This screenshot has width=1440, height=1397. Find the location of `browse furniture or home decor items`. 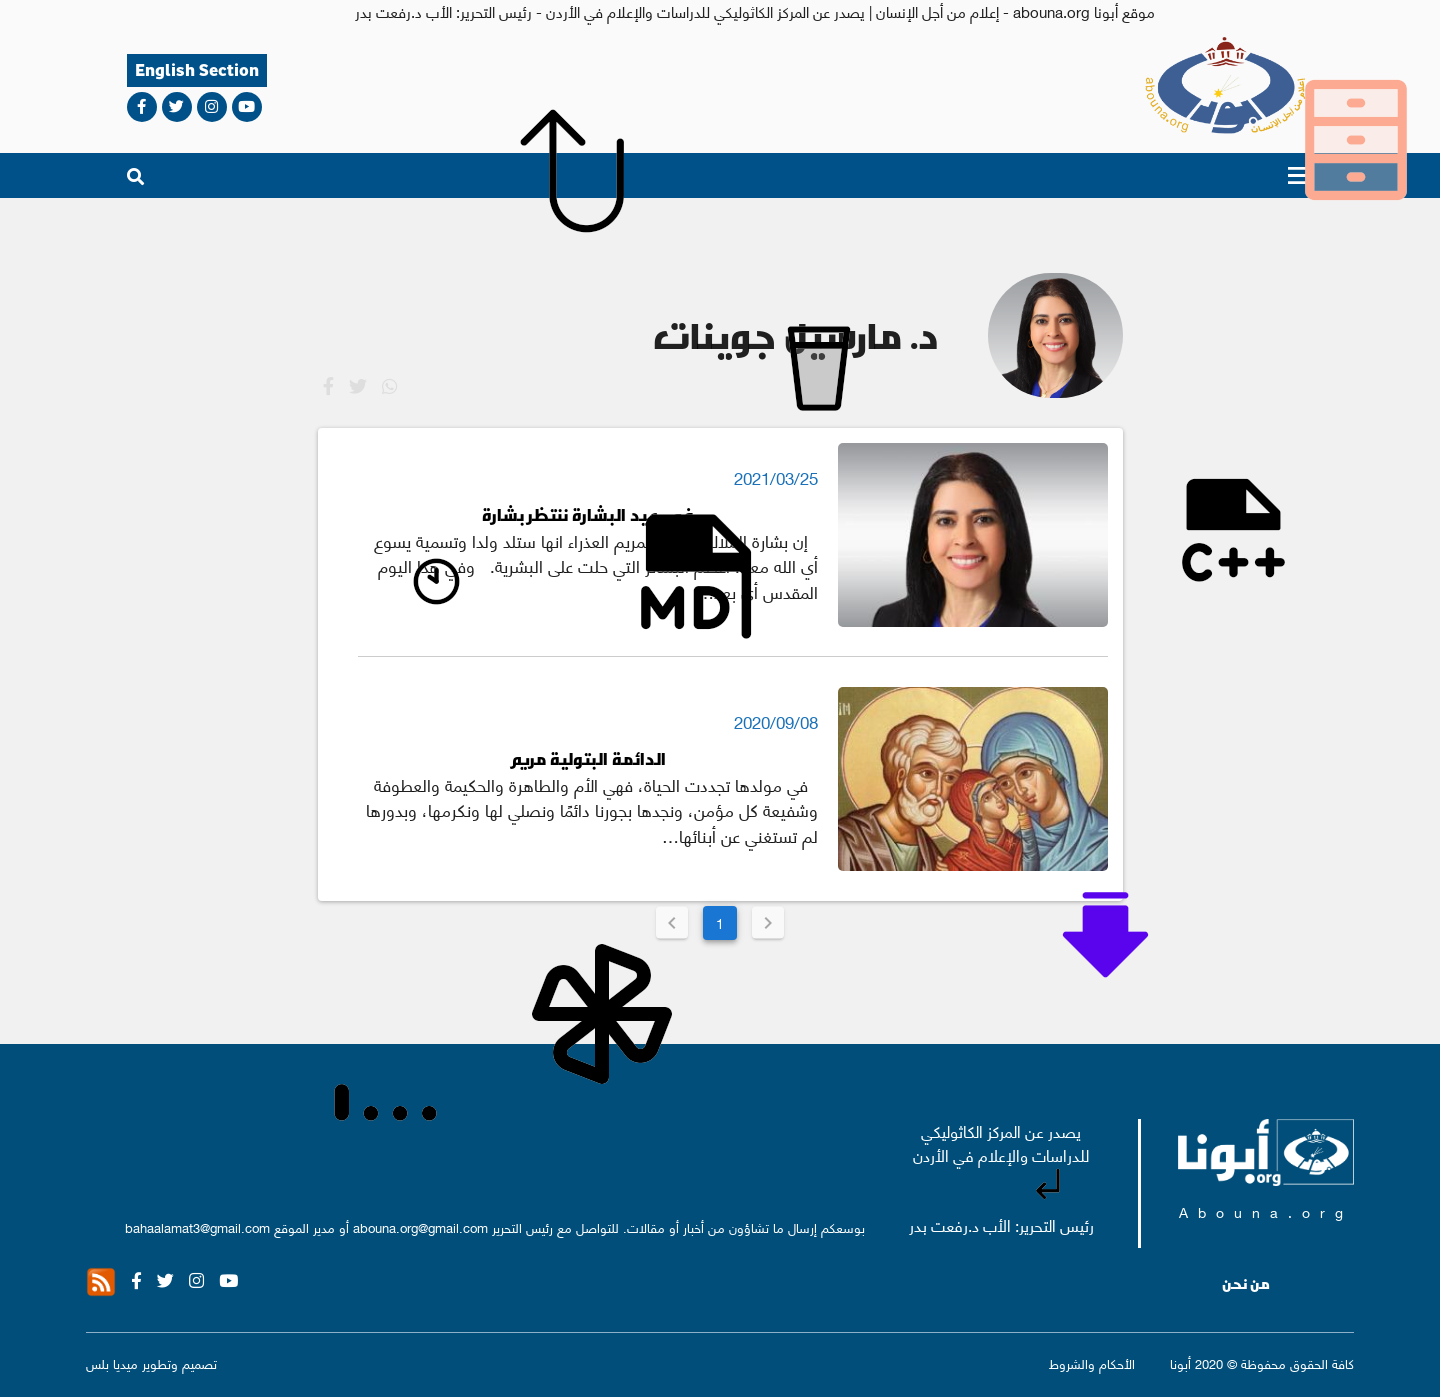

browse furniture or home decor items is located at coordinates (1356, 140).